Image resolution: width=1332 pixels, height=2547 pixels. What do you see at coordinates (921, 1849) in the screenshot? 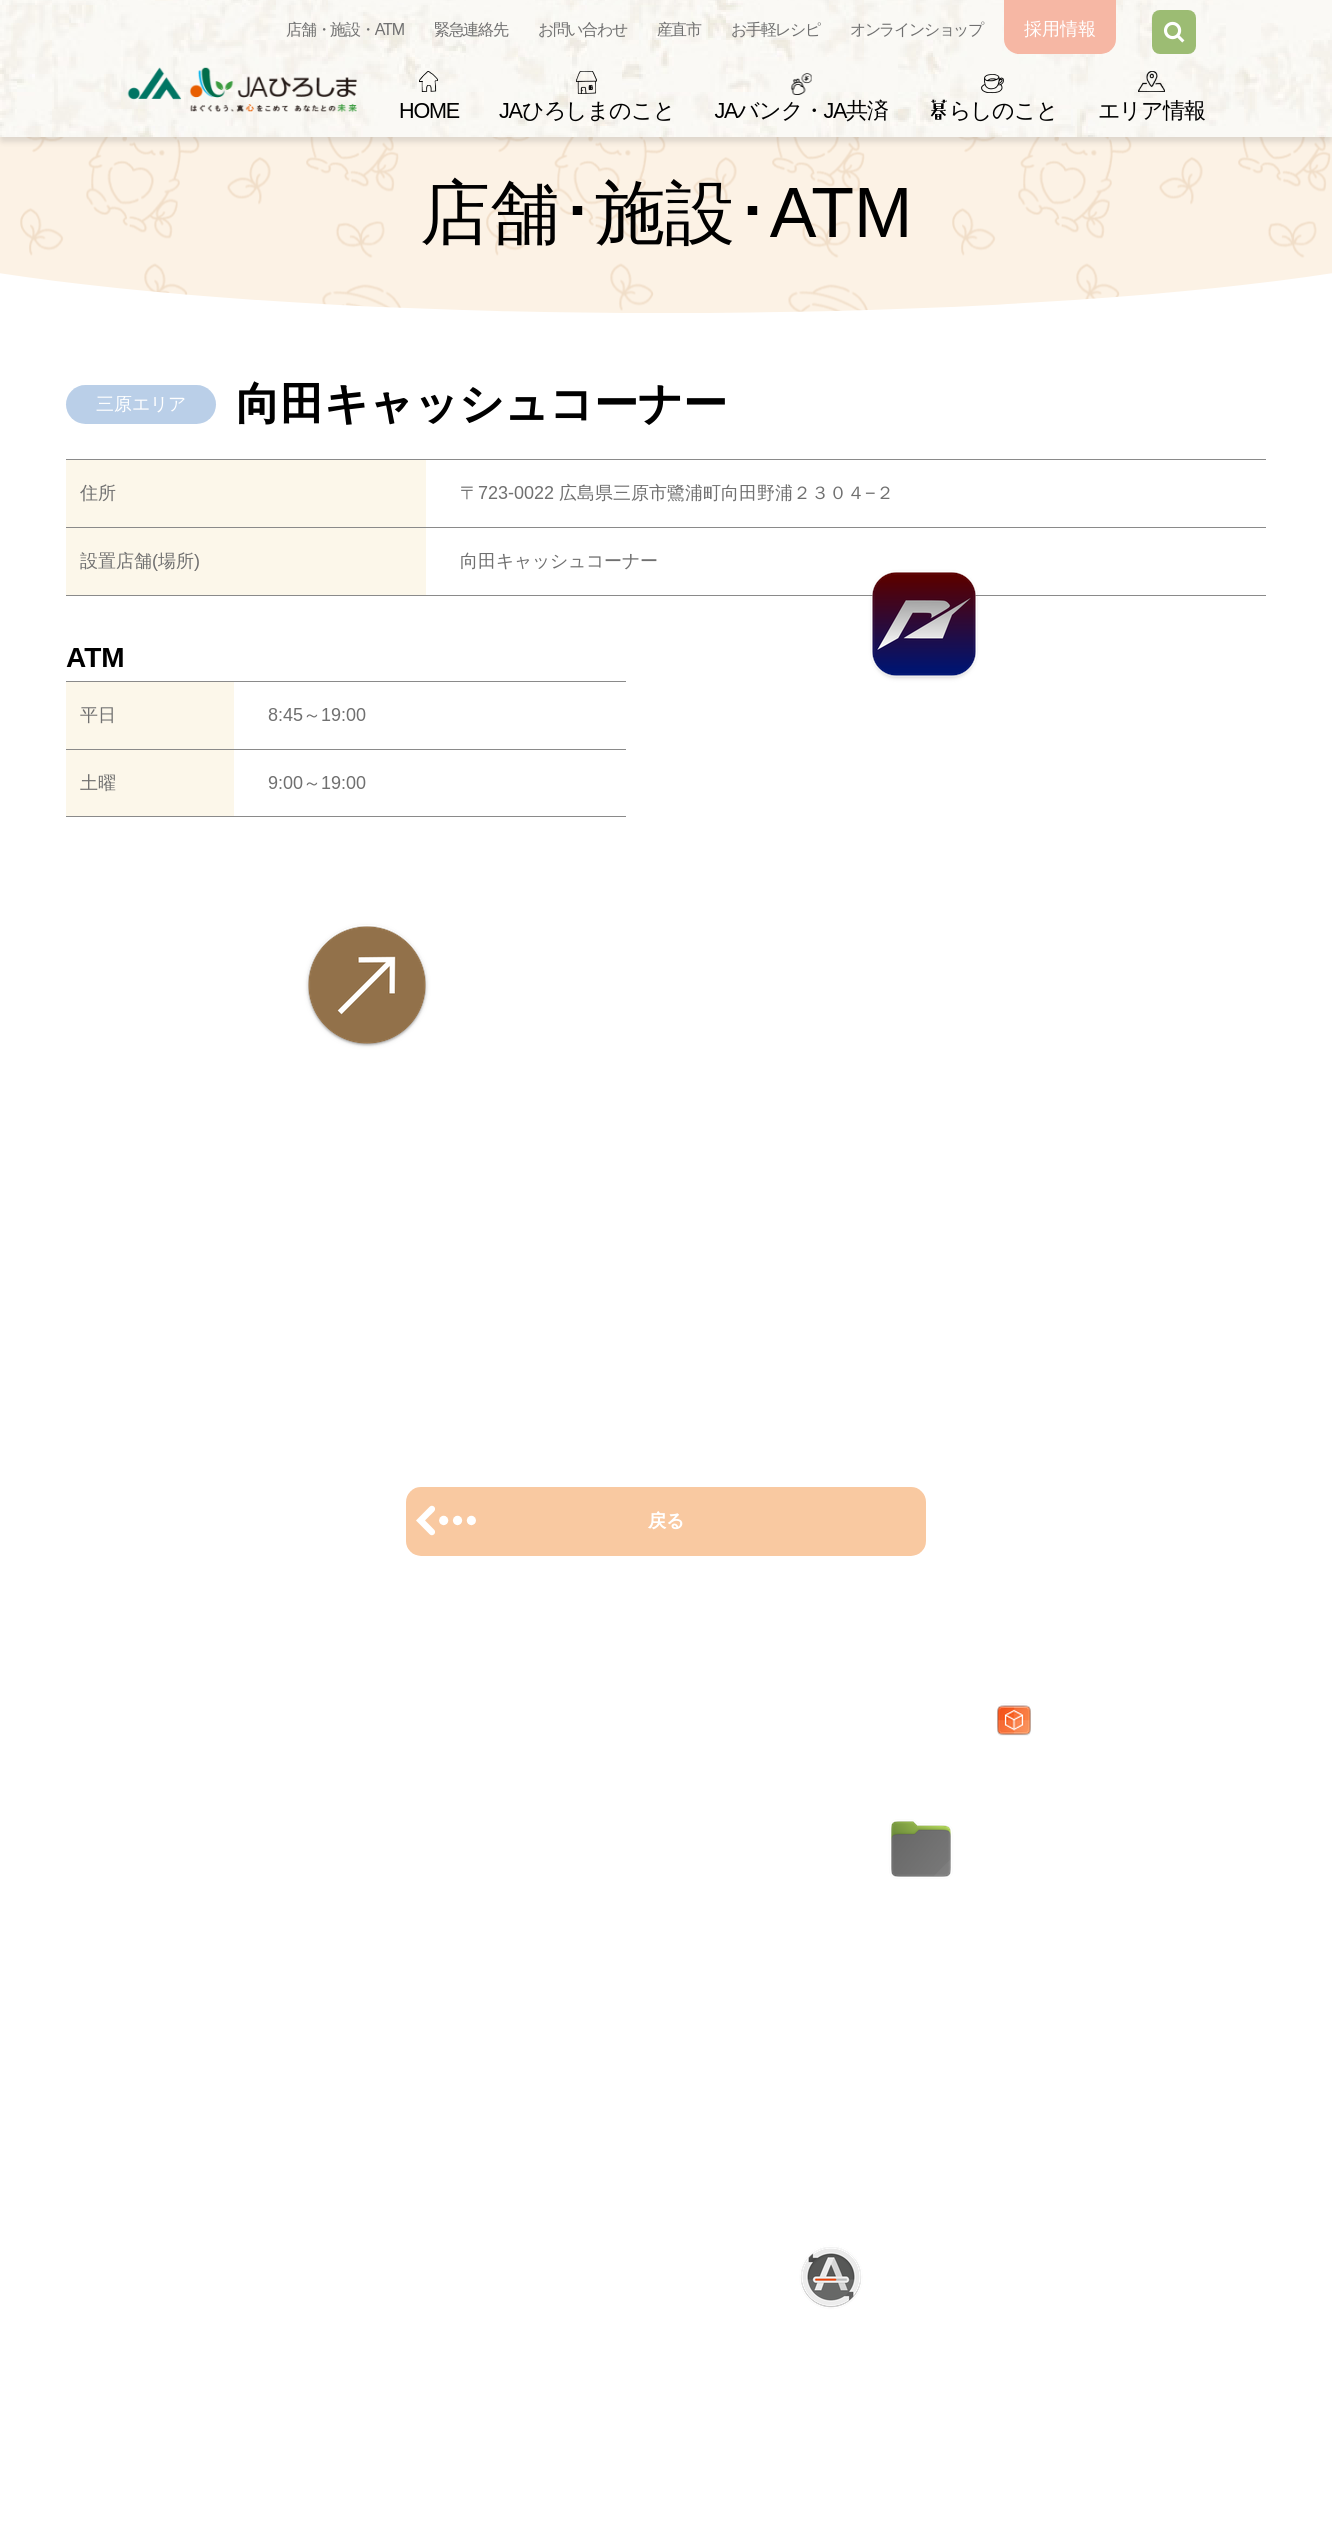
I see `open file folder` at bounding box center [921, 1849].